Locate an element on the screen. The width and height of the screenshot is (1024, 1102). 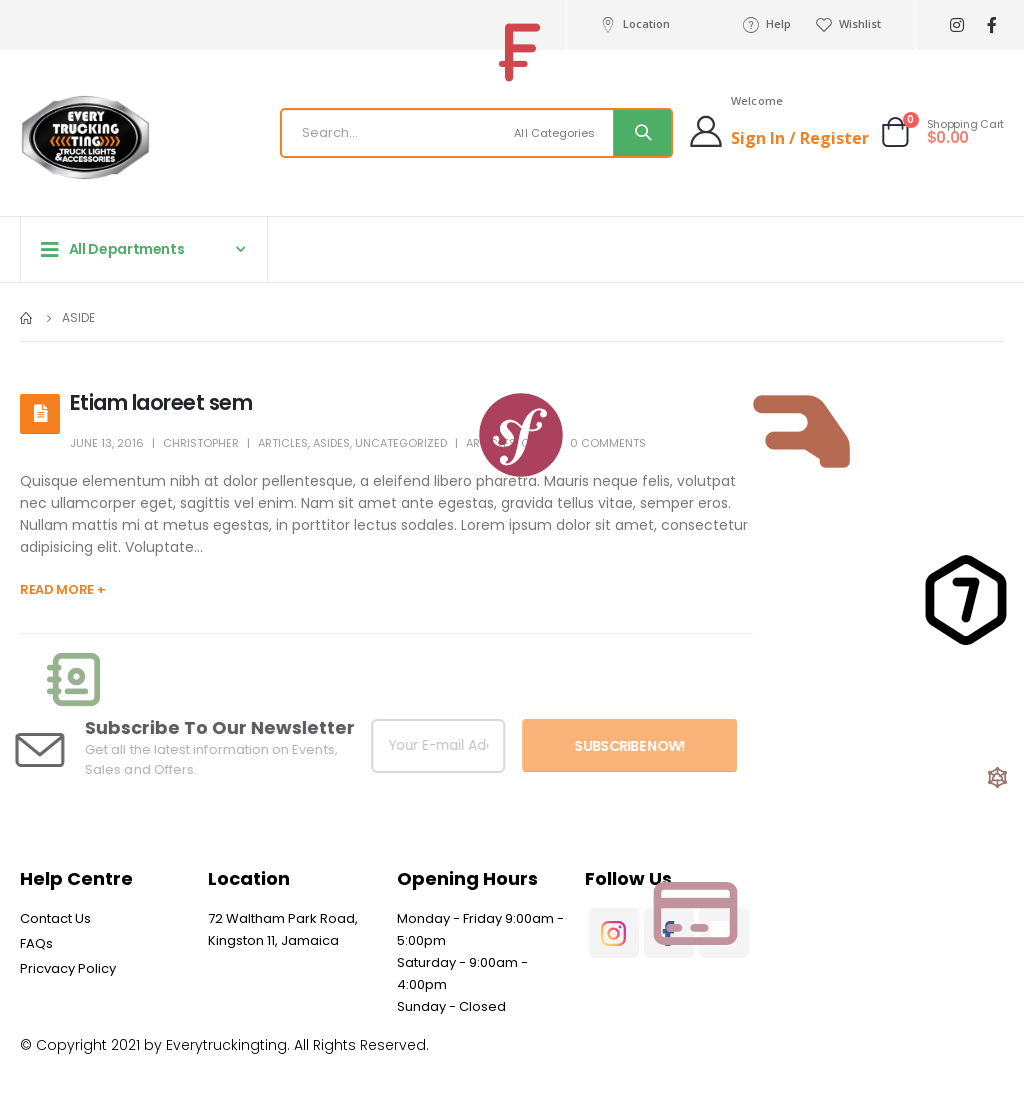
indicates Swiss franc currency is located at coordinates (519, 52).